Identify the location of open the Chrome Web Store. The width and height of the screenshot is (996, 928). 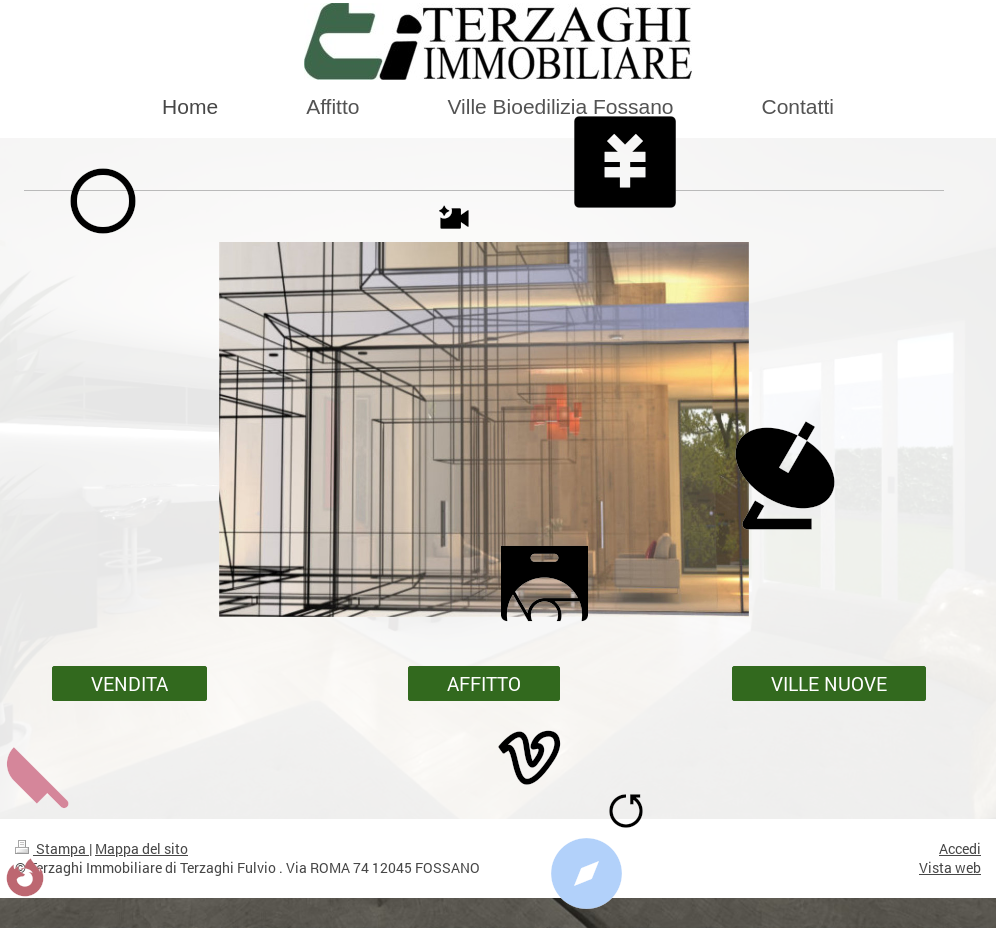
(544, 583).